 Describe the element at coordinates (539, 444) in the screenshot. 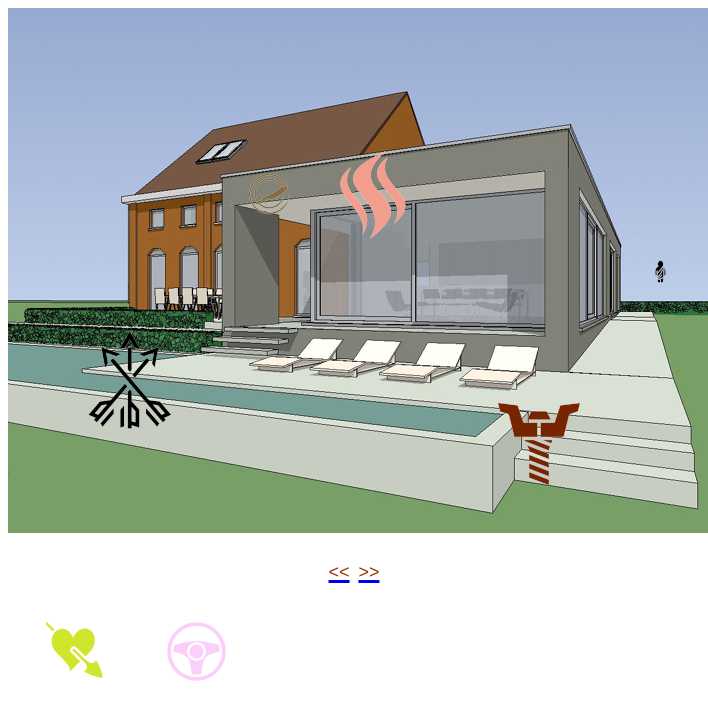

I see `ancient or antique hardware item in inventory` at that location.